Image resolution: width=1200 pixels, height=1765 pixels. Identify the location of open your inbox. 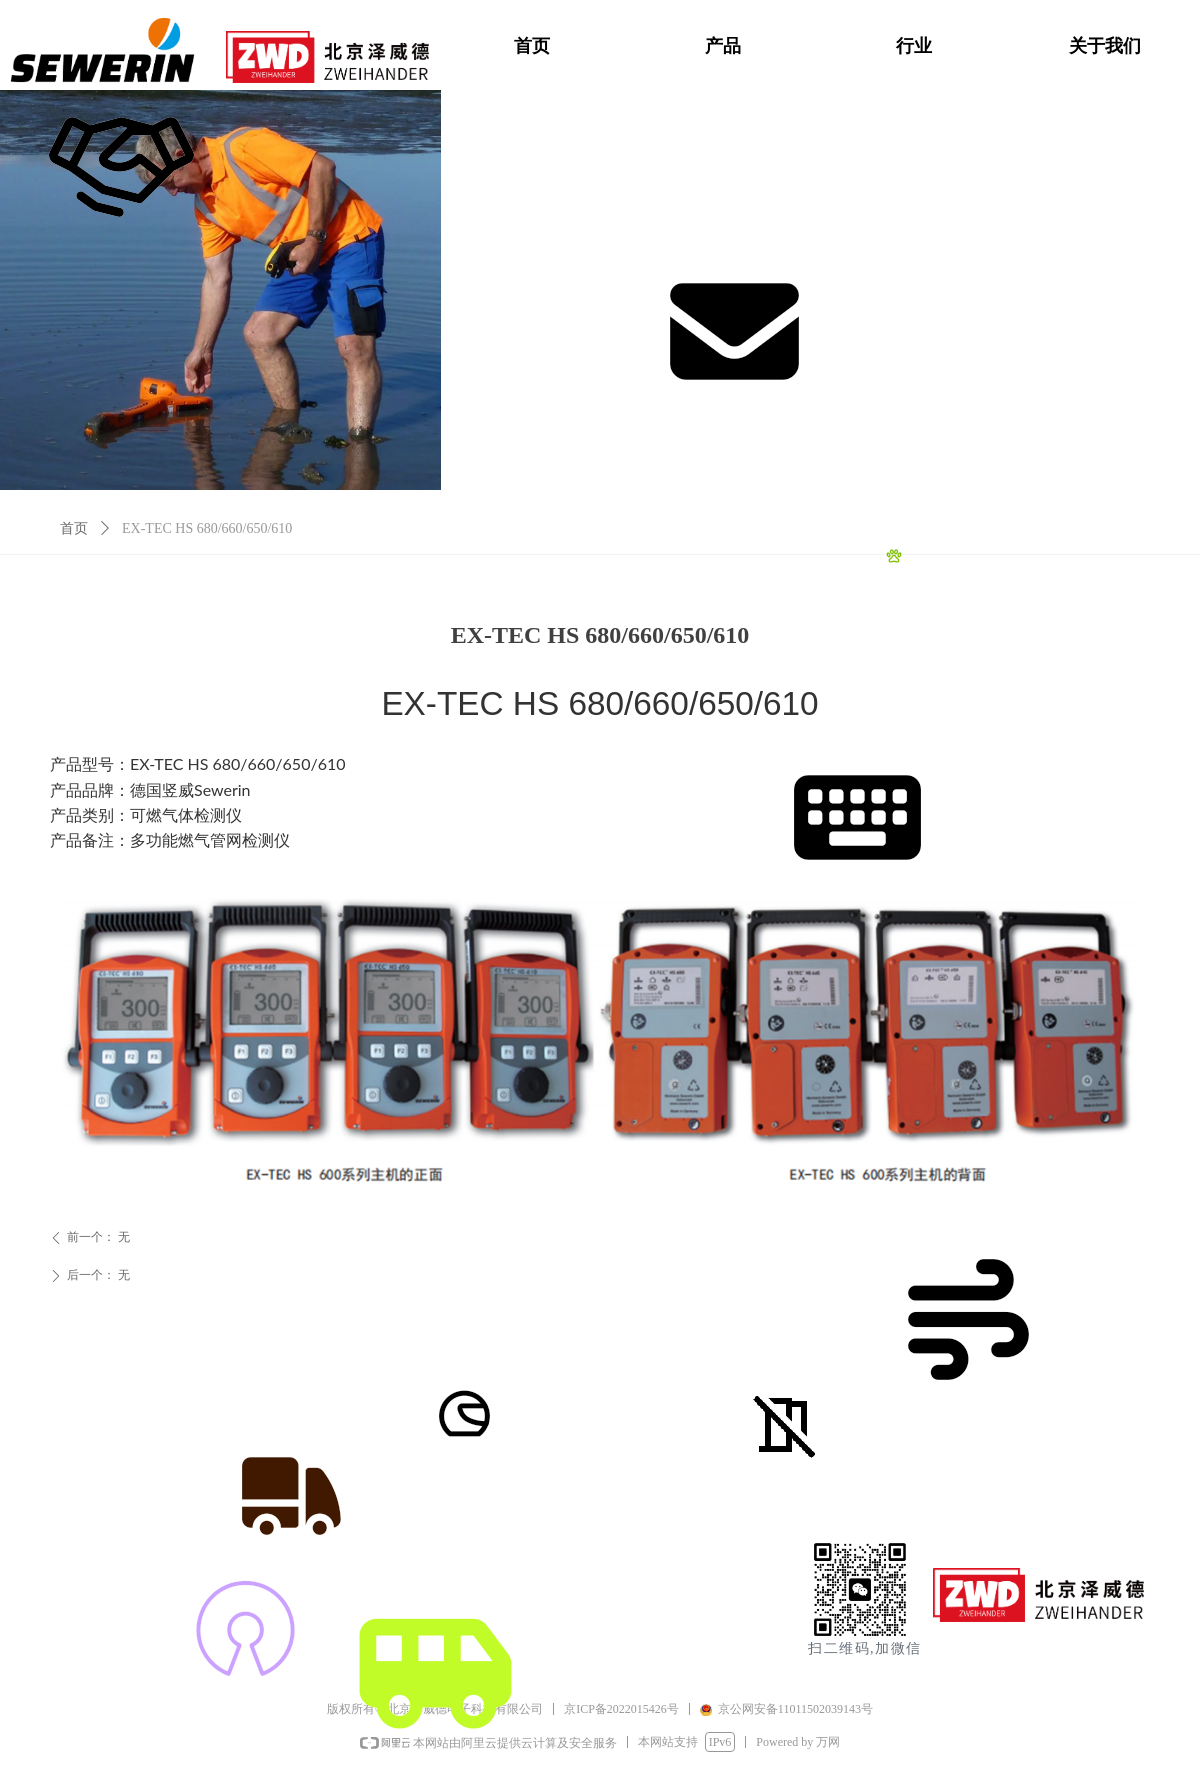
(734, 331).